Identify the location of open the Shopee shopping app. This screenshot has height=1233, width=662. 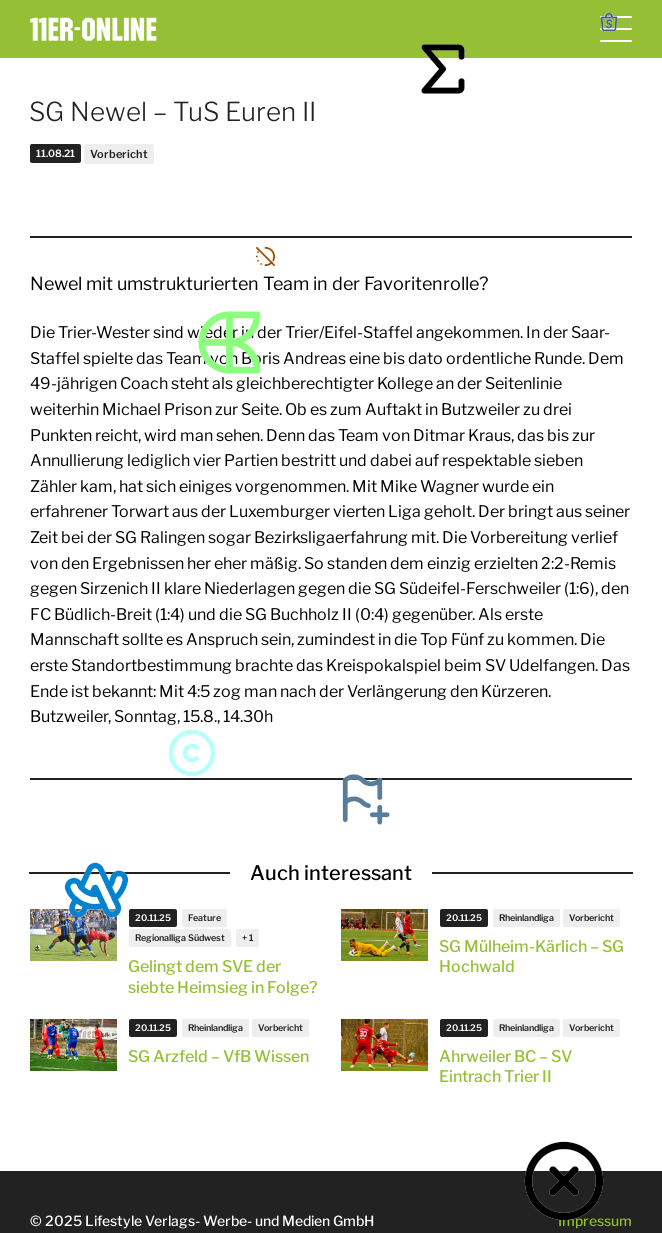
(609, 22).